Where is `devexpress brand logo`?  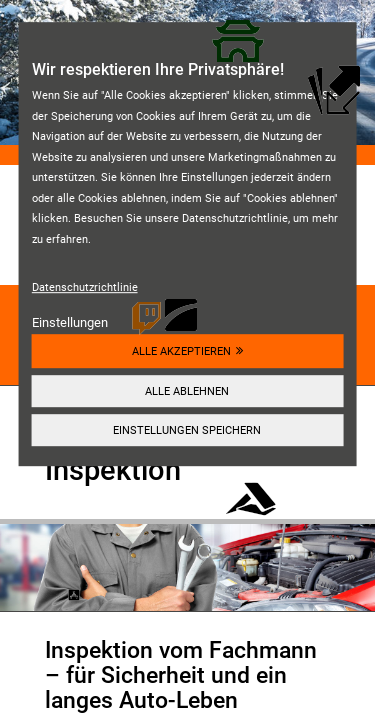
devexpress brand logo is located at coordinates (181, 315).